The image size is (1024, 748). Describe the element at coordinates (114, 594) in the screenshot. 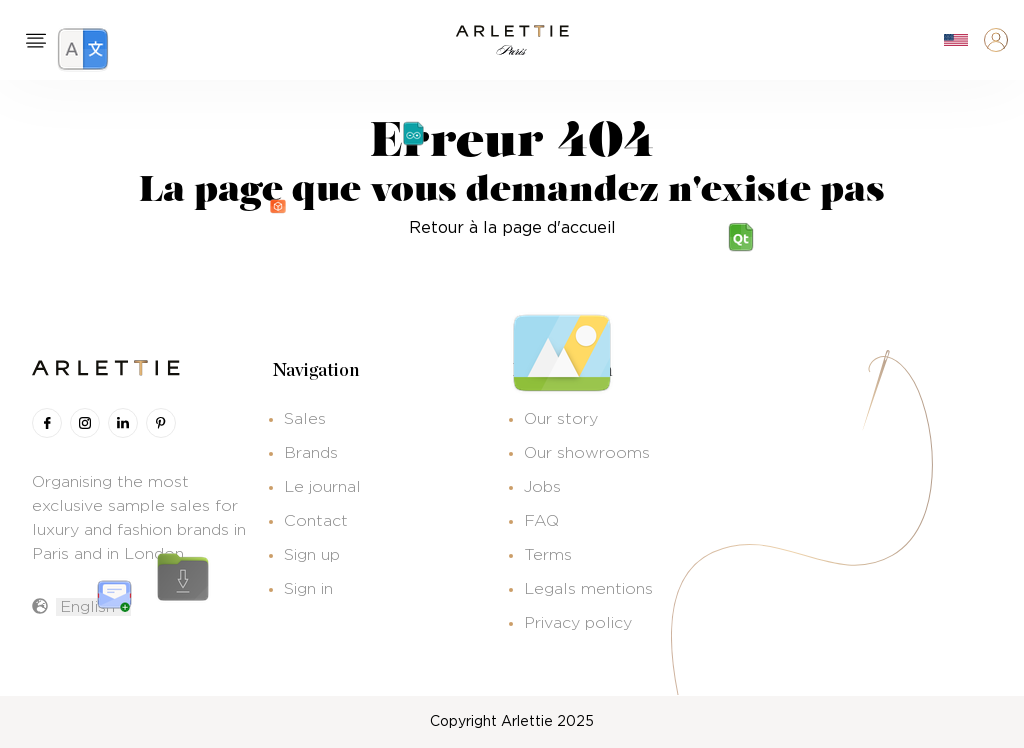

I see `compose a new email message` at that location.